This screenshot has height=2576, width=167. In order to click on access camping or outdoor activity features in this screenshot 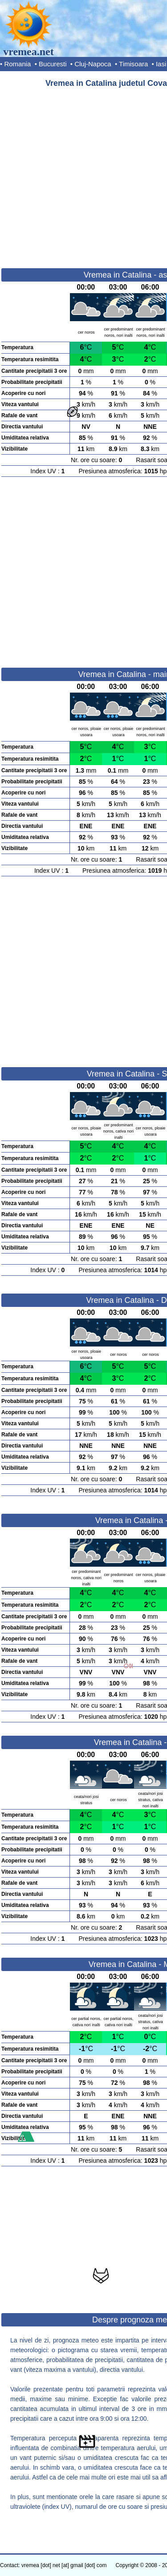, I will do `click(26, 2137)`.